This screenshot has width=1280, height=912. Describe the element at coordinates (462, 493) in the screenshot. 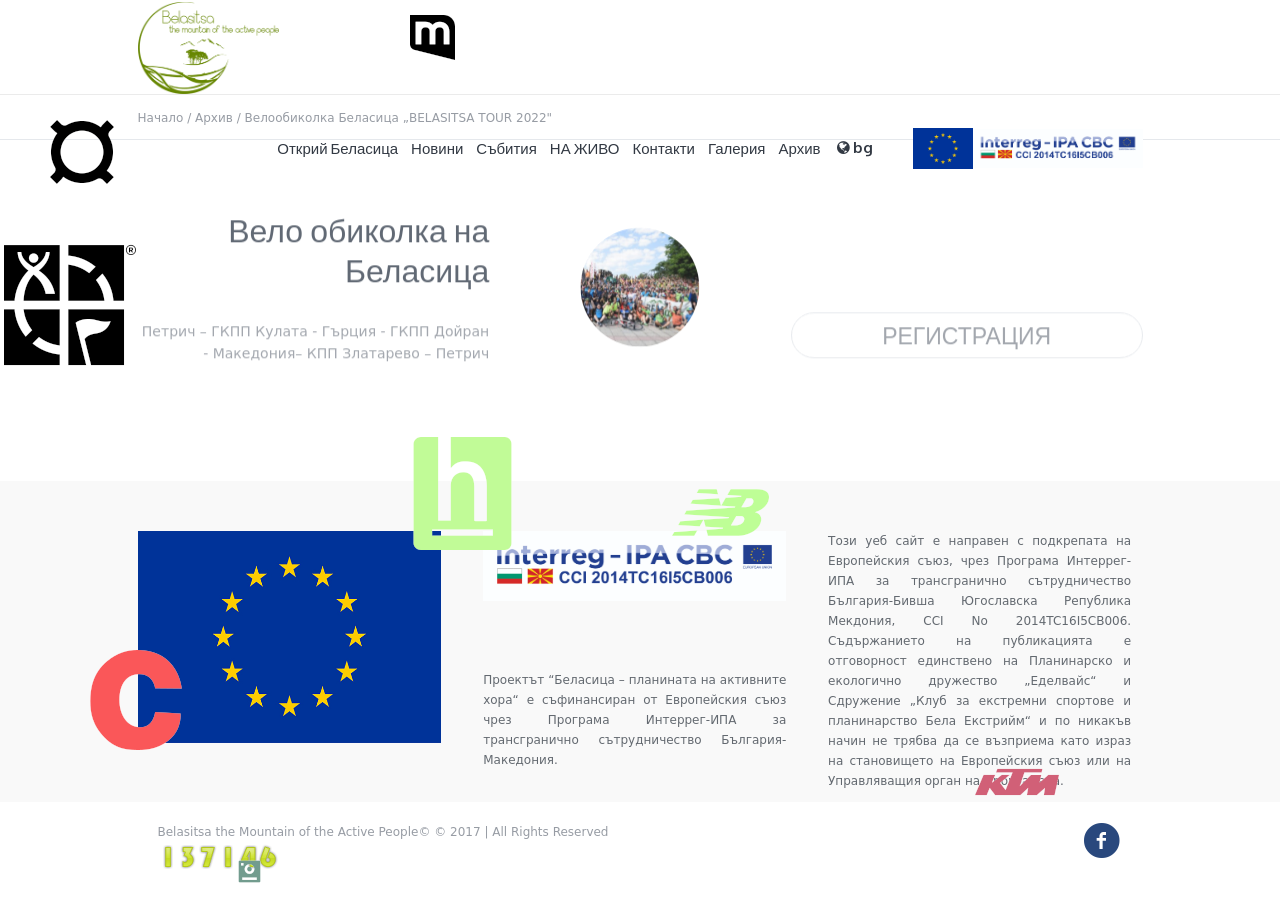

I see `visit hackerearth coding platform` at that location.